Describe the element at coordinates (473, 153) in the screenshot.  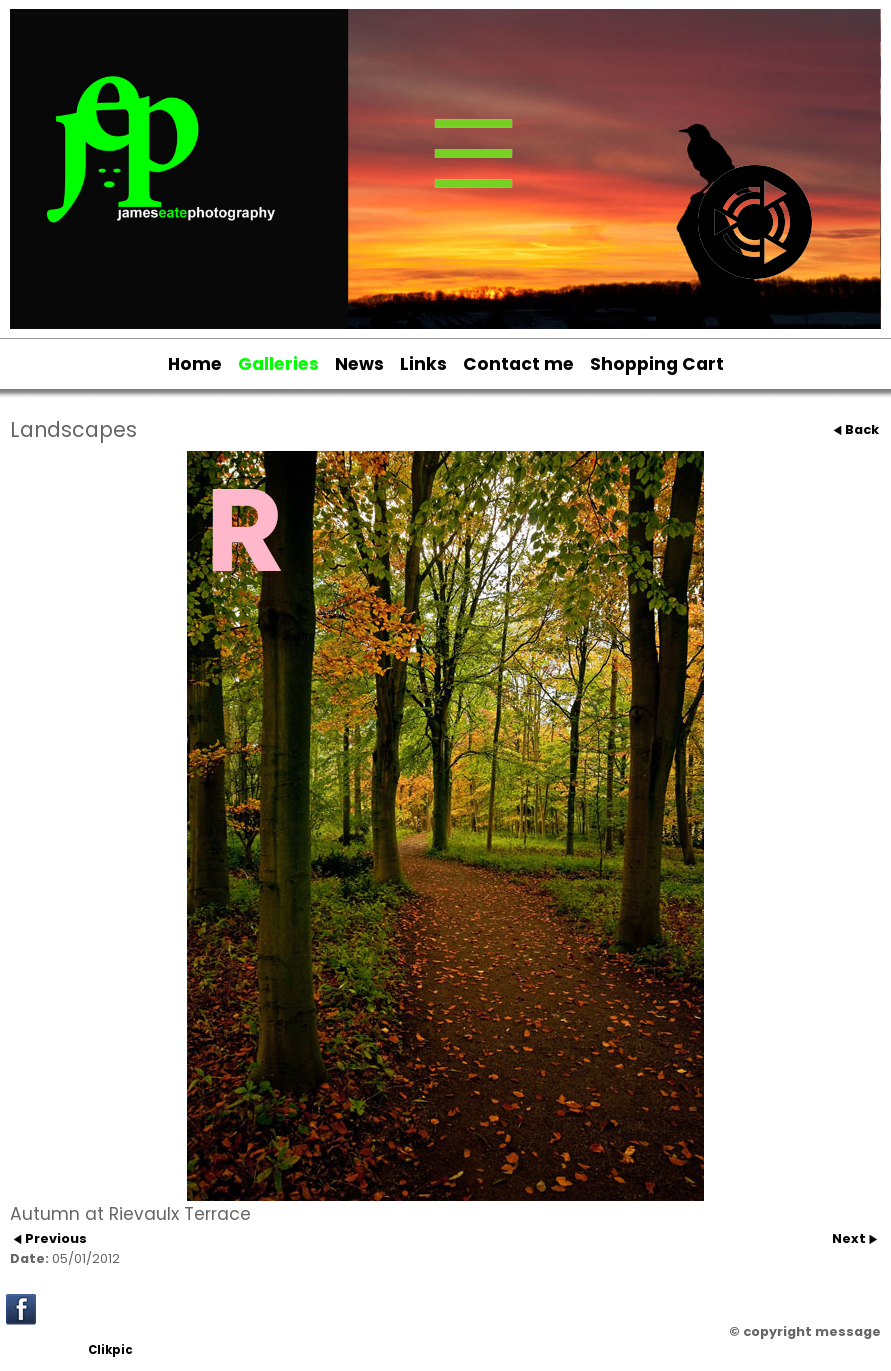
I see `open the navigation menu` at that location.